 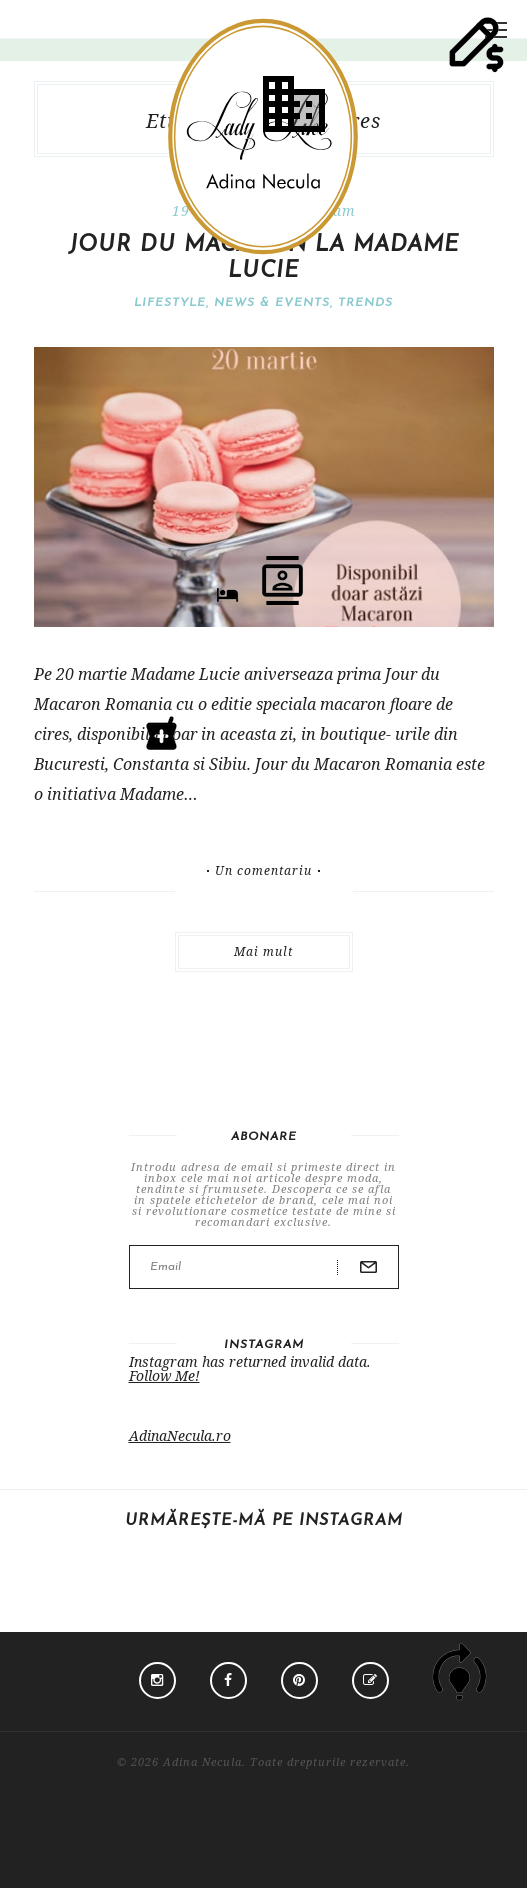 I want to click on view your contacts list, so click(x=282, y=580).